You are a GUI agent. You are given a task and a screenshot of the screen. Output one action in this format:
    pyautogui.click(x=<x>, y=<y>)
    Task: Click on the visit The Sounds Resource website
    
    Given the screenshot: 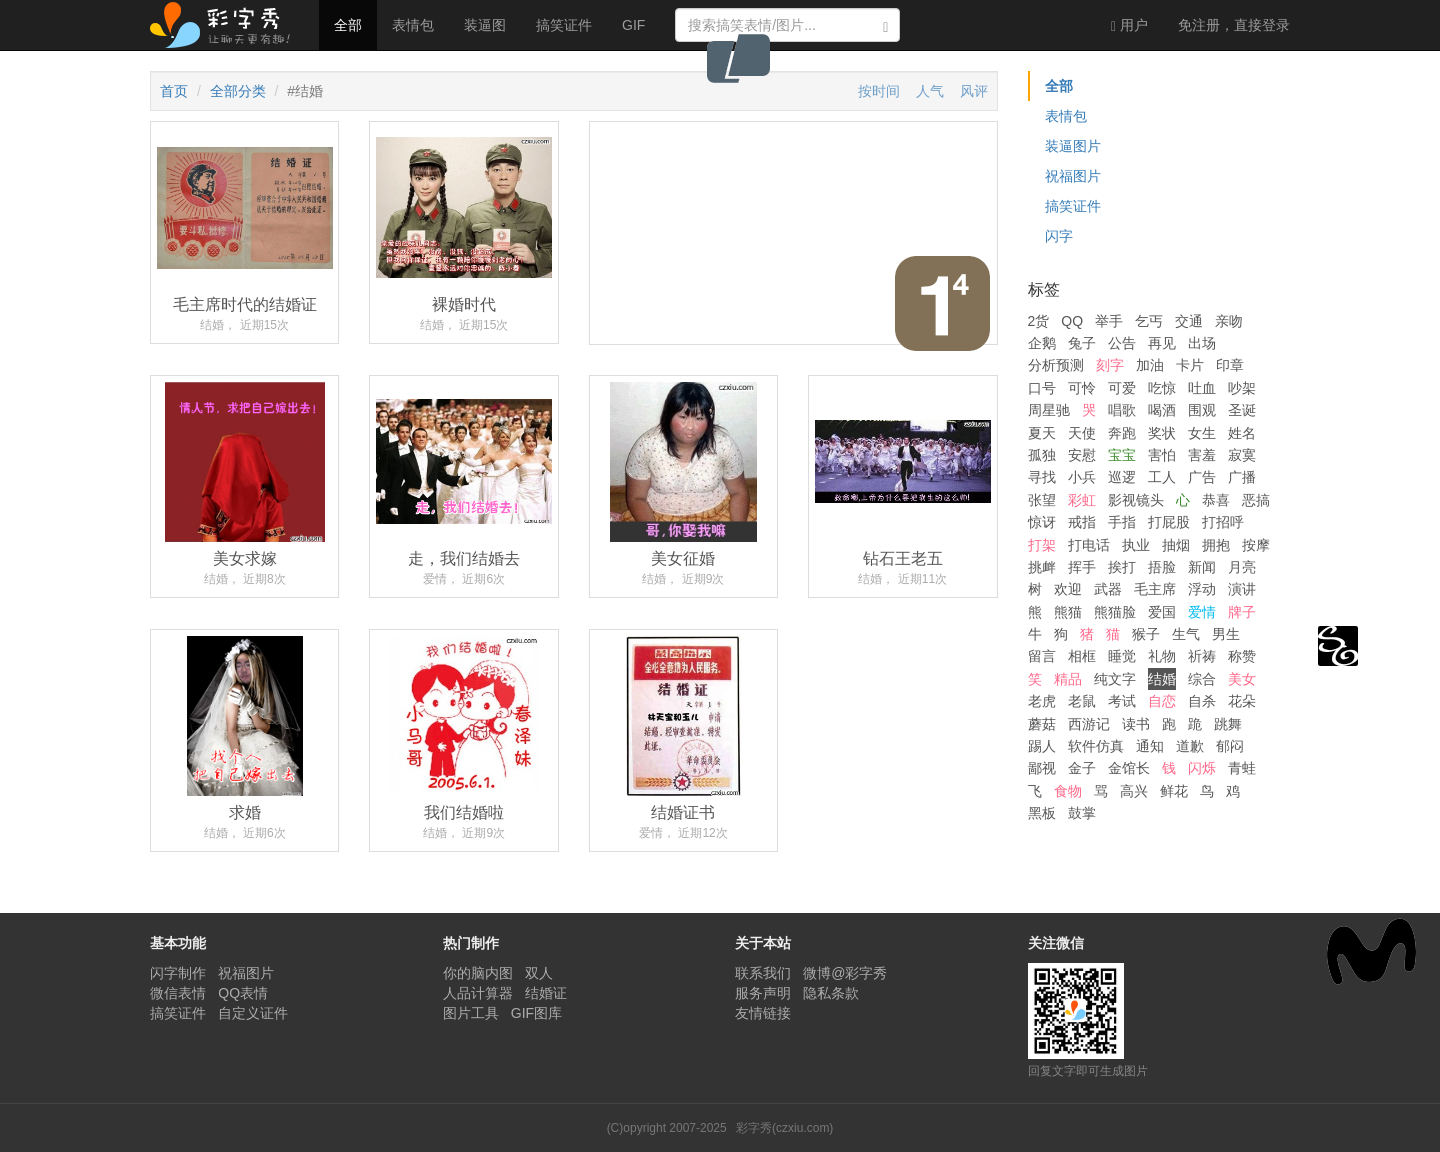 What is the action you would take?
    pyautogui.click(x=1338, y=646)
    